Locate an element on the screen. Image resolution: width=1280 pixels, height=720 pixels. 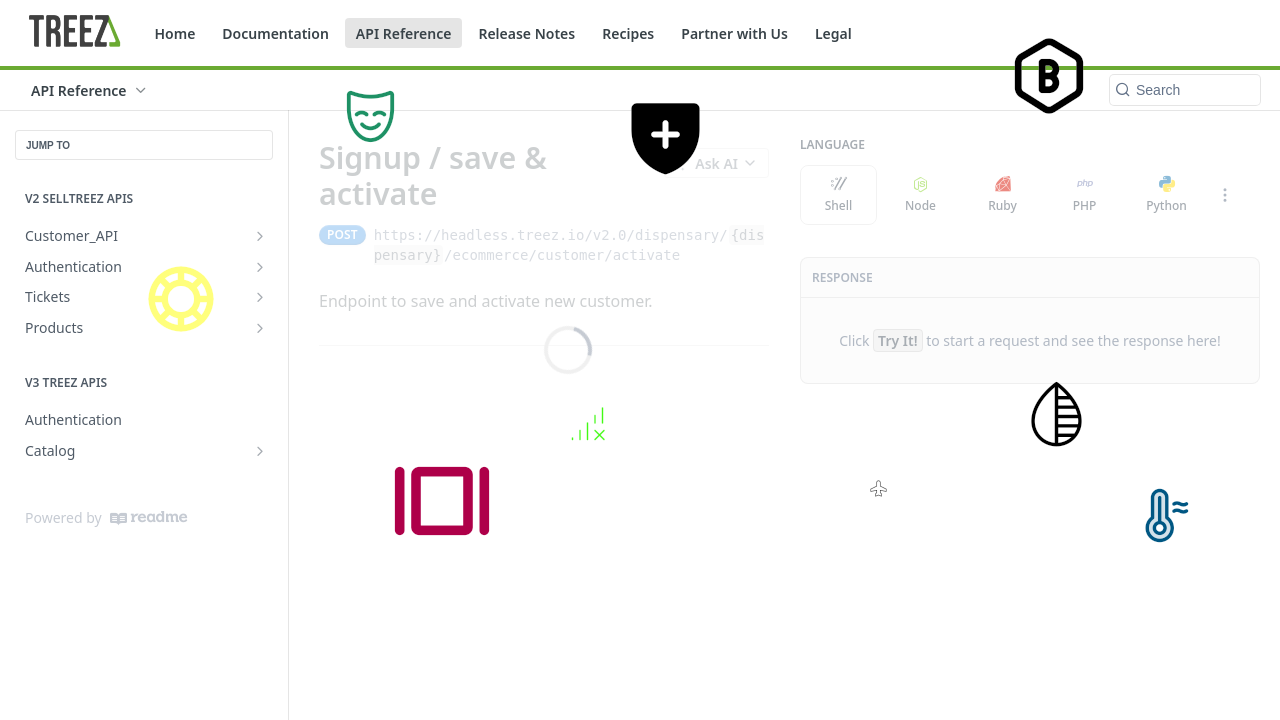
enable airplane mode is located at coordinates (878, 488).